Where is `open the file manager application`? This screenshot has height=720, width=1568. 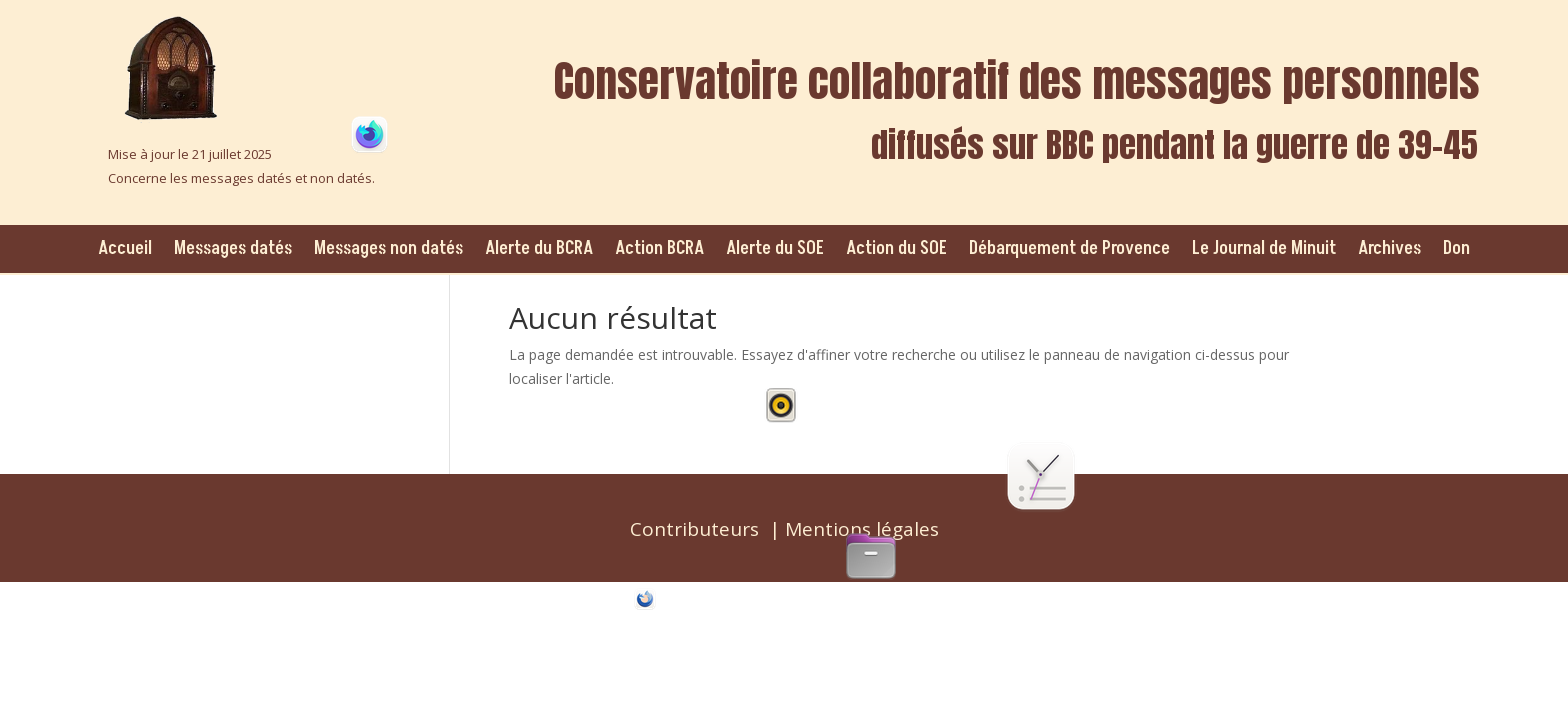 open the file manager application is located at coordinates (871, 556).